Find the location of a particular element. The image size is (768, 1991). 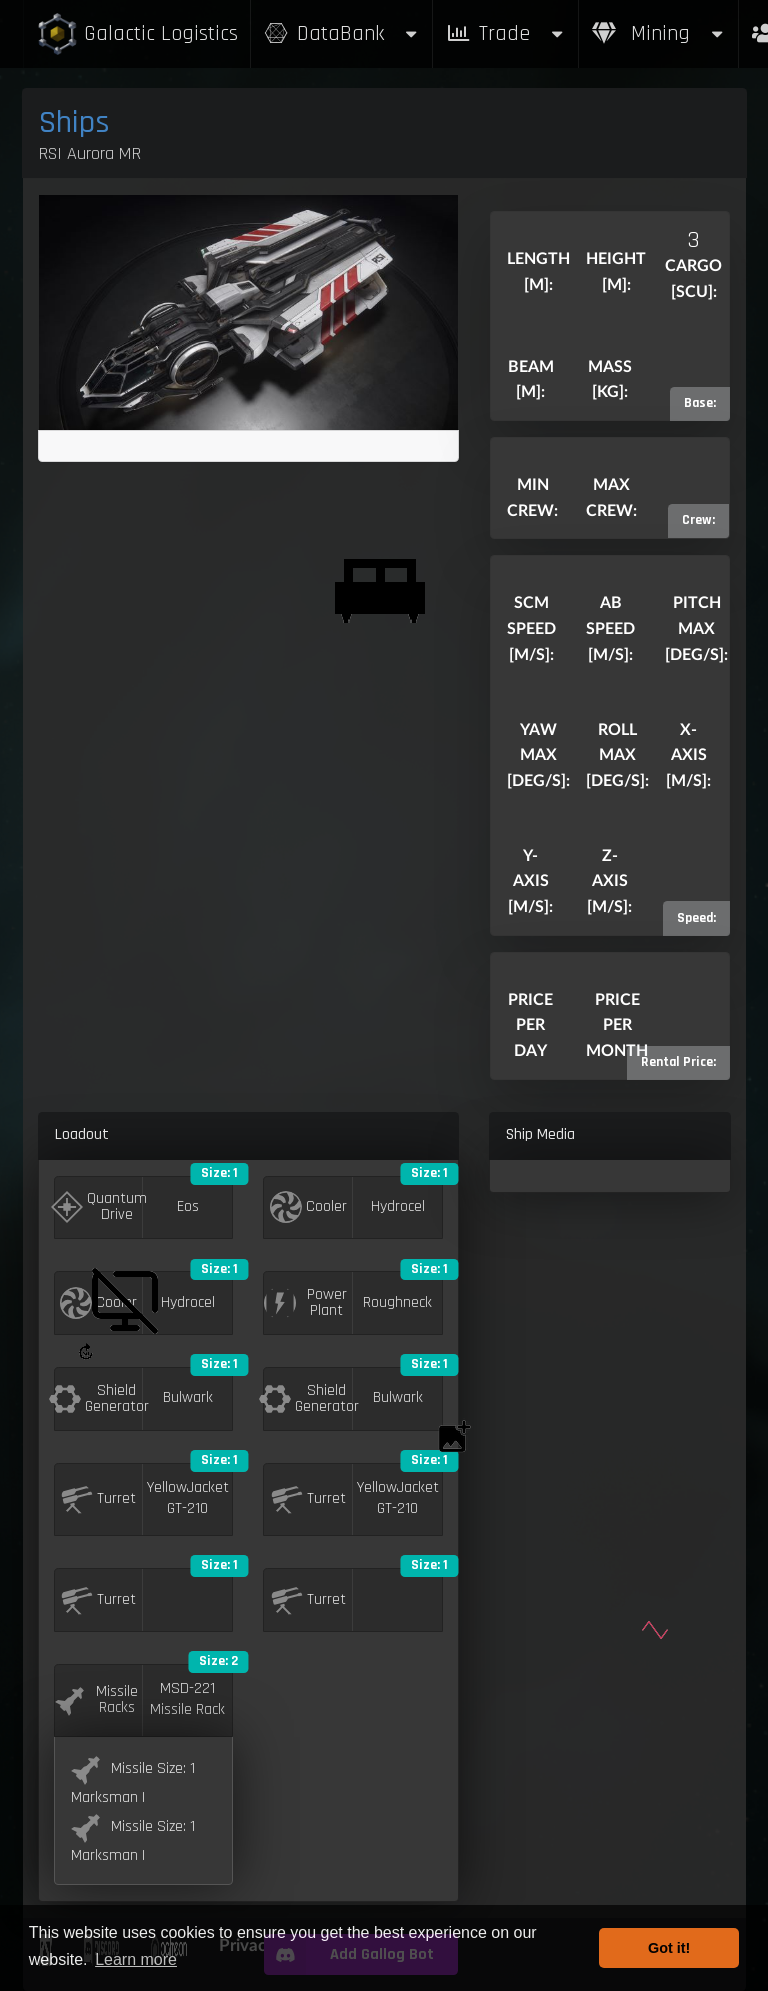

skip forward 30 seconds is located at coordinates (86, 1352).